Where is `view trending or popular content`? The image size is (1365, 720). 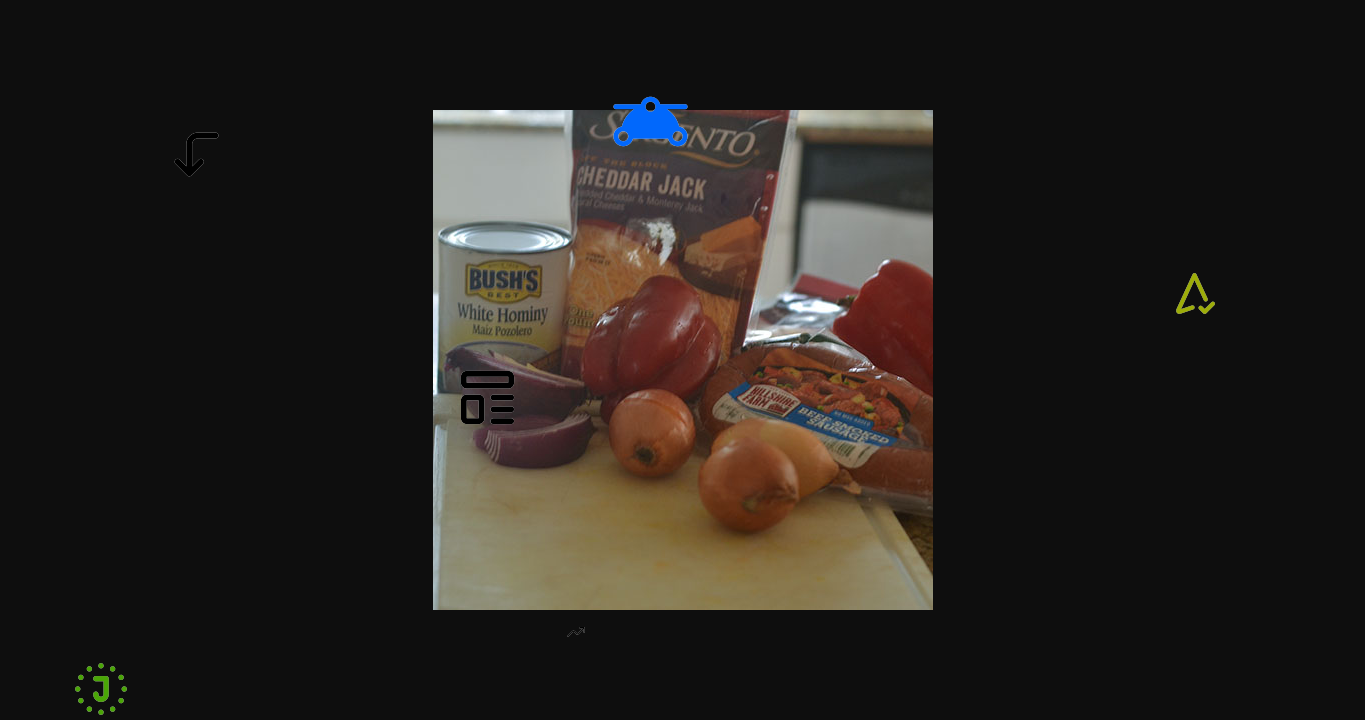
view trending or popular content is located at coordinates (576, 632).